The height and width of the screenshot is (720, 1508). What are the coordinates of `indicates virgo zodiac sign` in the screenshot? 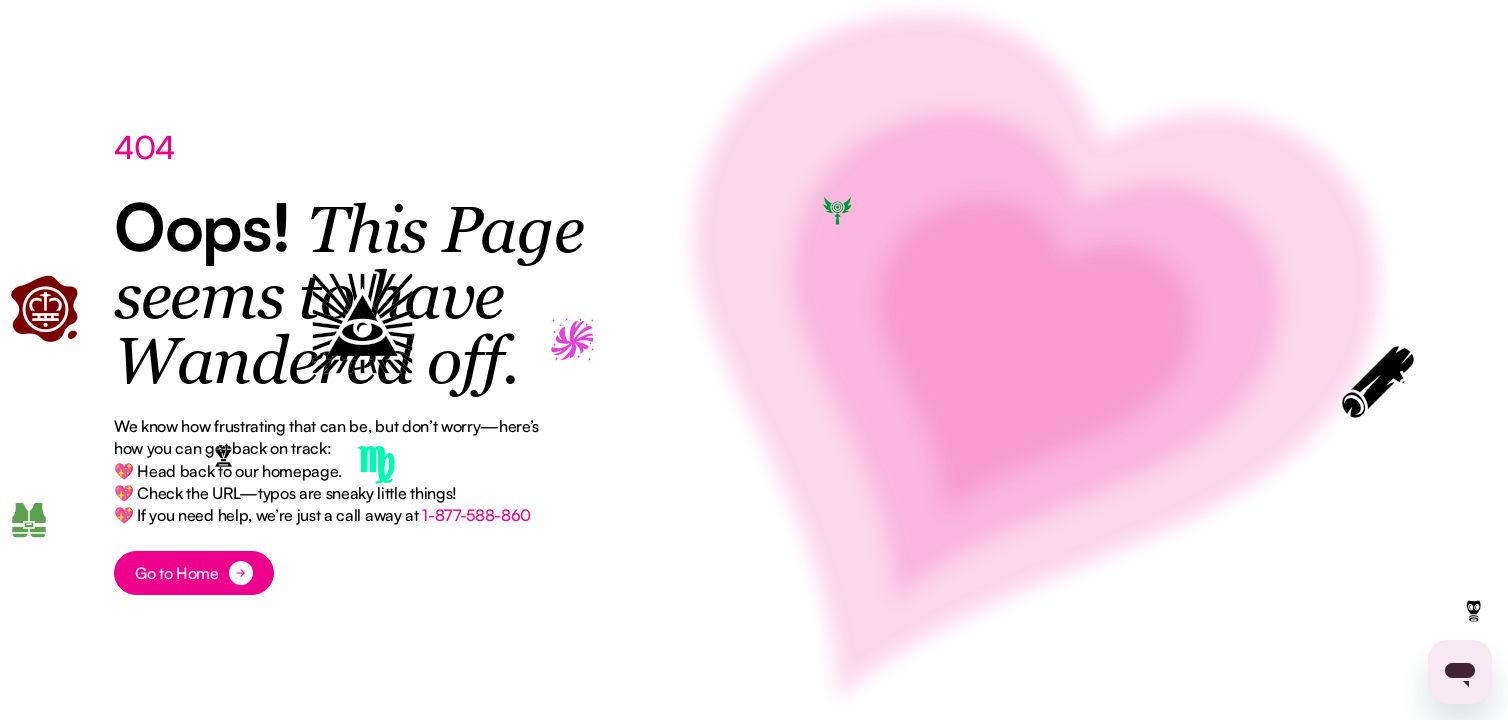 It's located at (376, 465).